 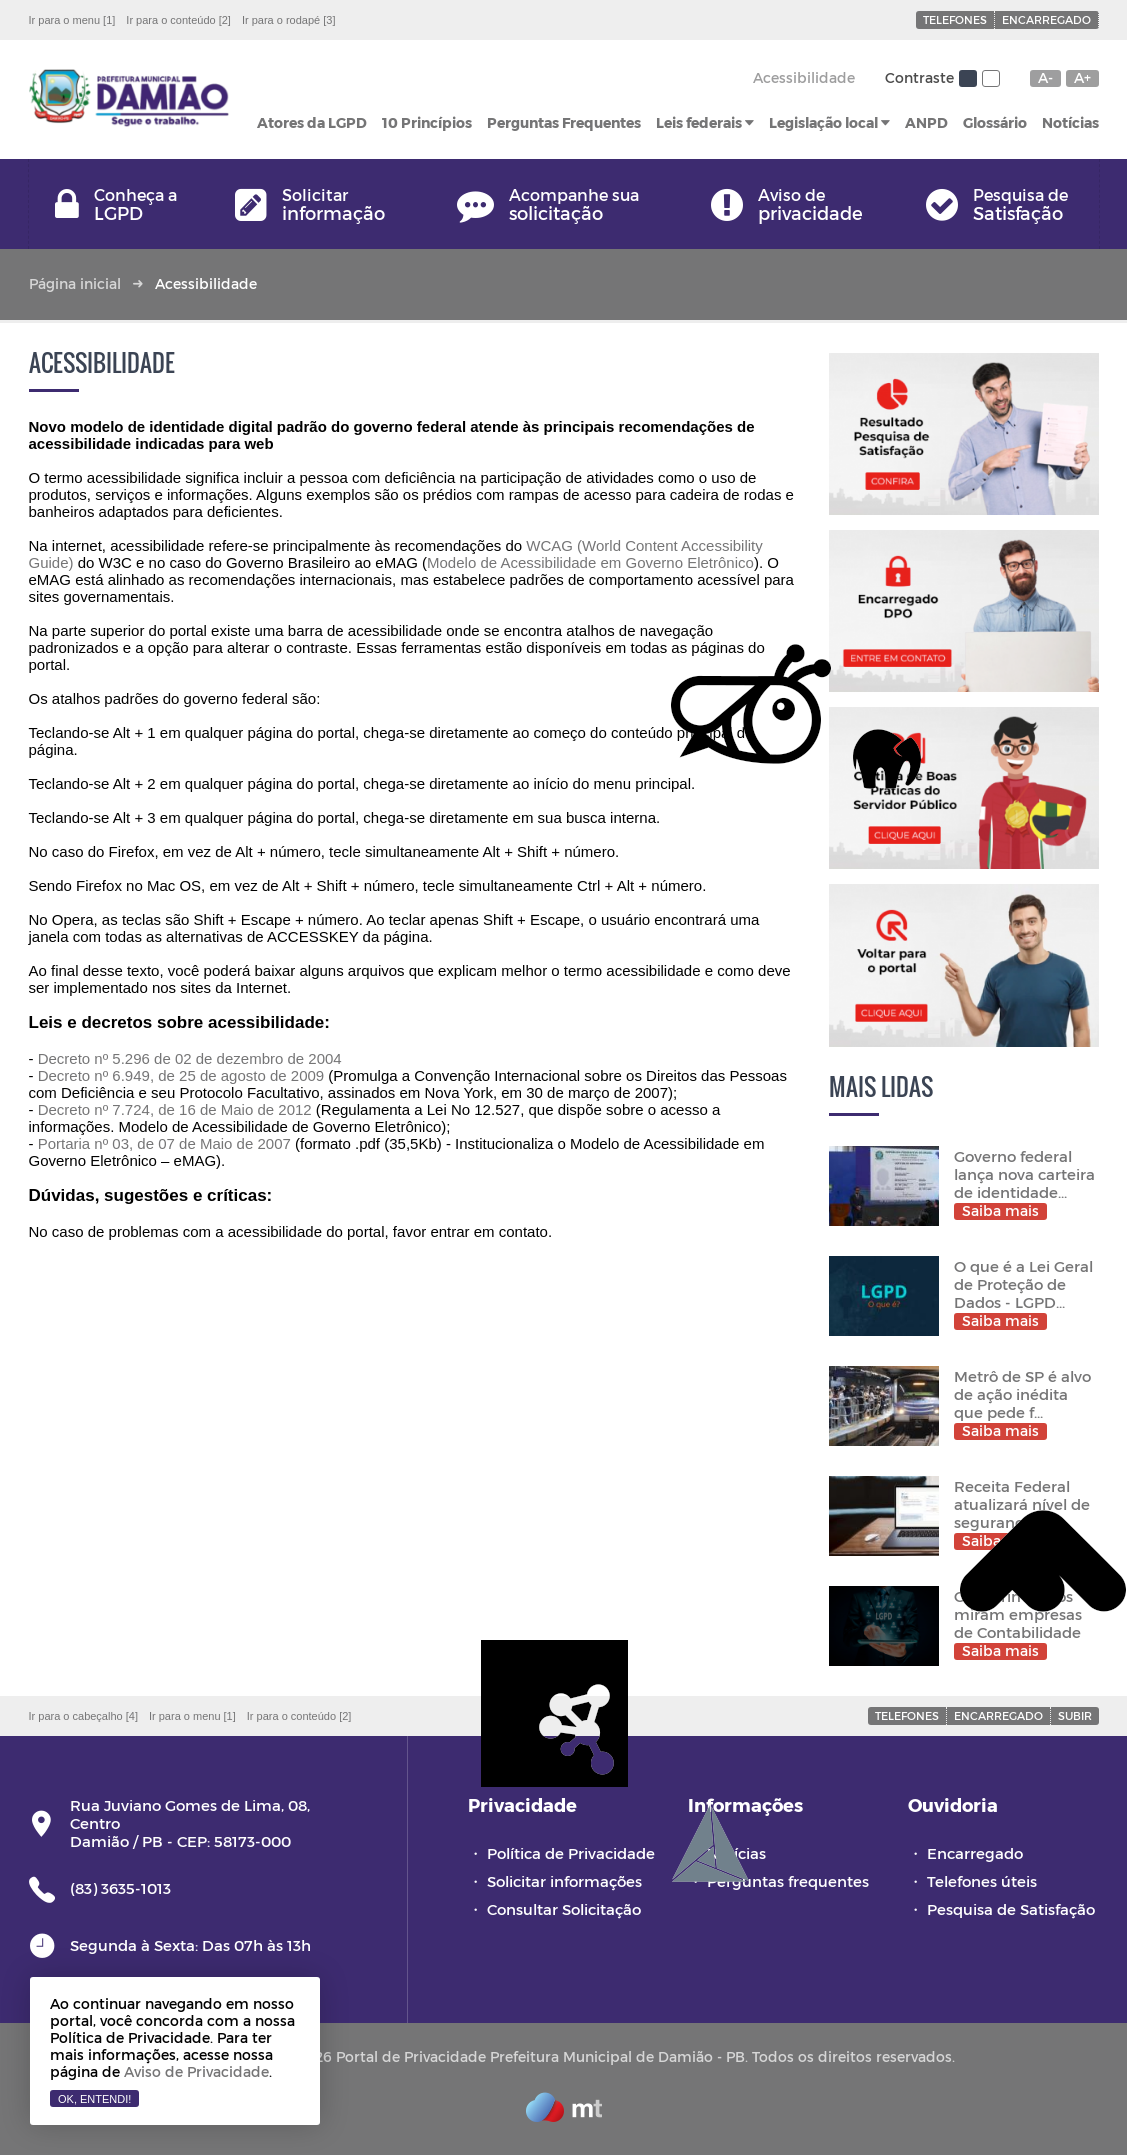 I want to click on open the Honeygain app, so click(x=751, y=704).